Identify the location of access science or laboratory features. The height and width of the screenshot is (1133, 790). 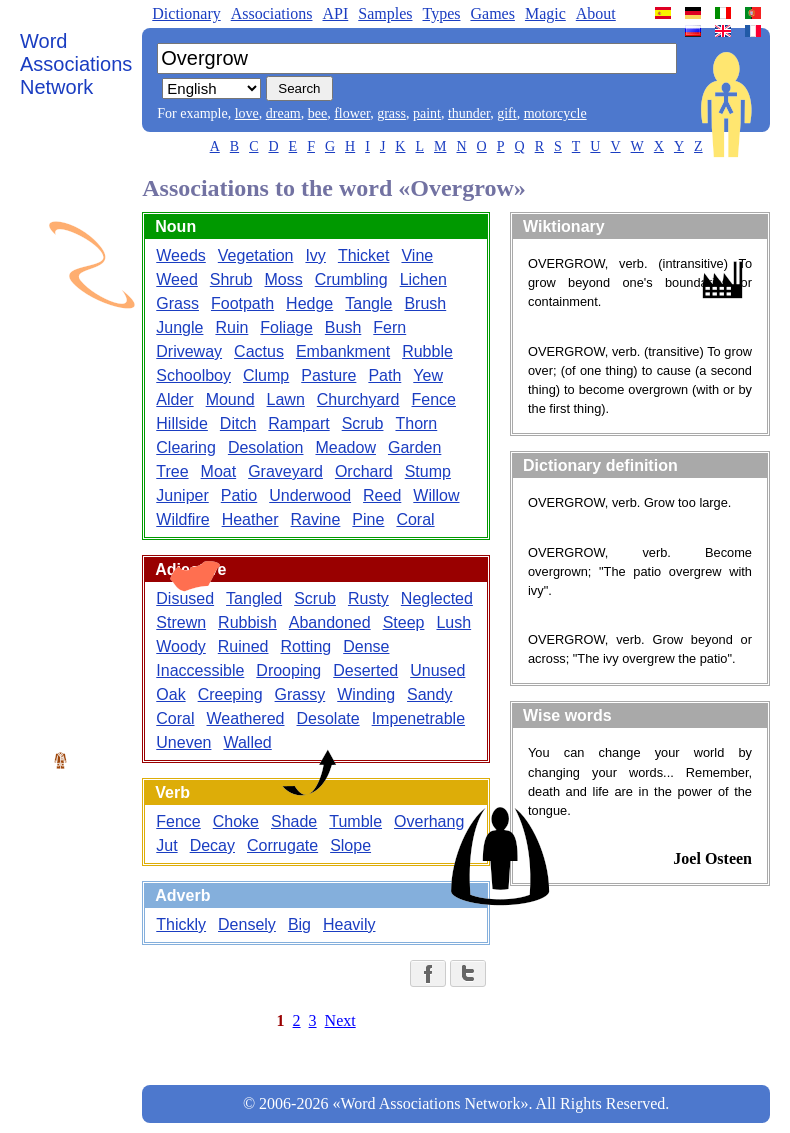
(60, 760).